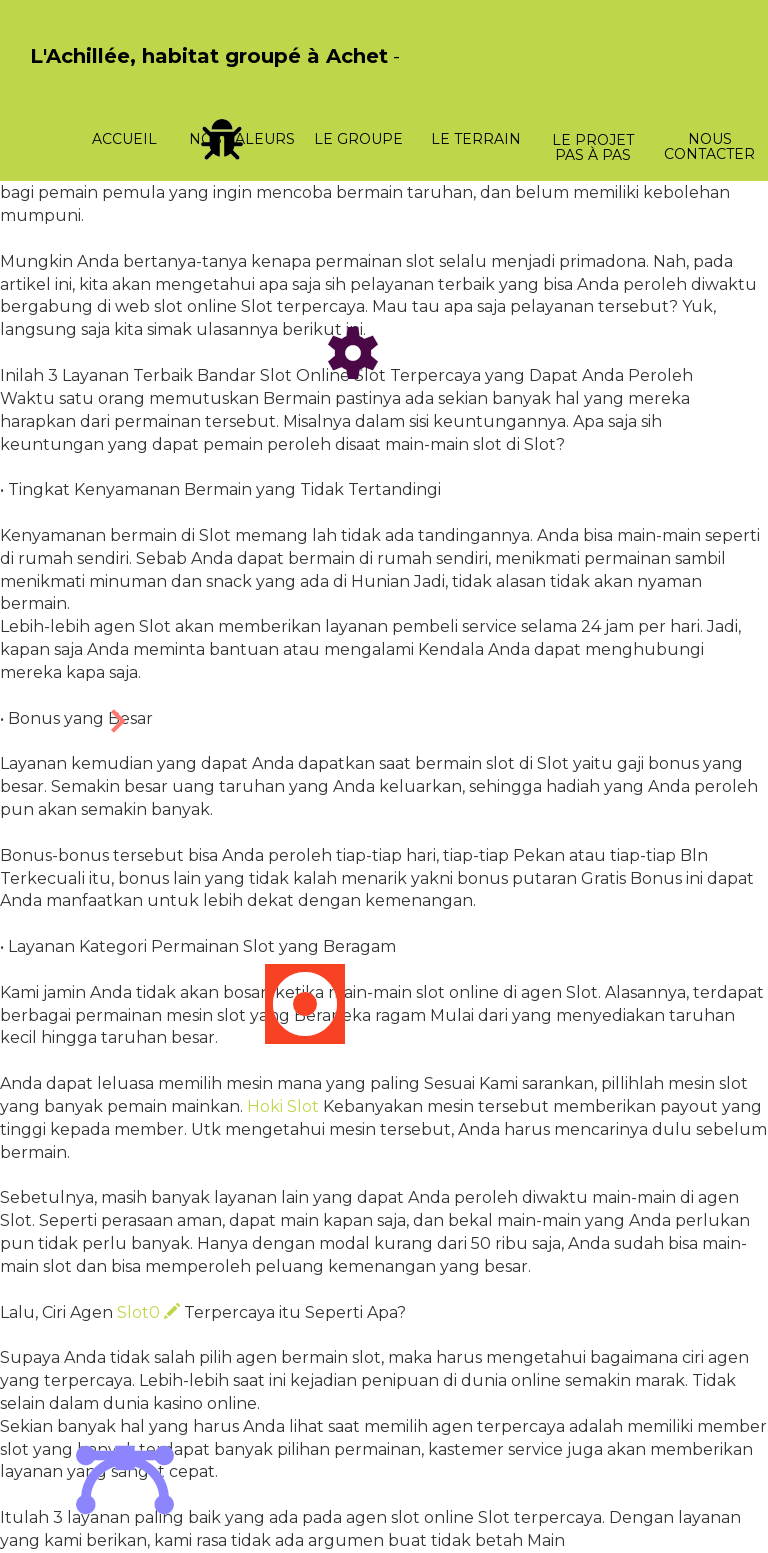 The image size is (768, 1553). Describe the element at coordinates (305, 1004) in the screenshot. I see `view music album or collection` at that location.